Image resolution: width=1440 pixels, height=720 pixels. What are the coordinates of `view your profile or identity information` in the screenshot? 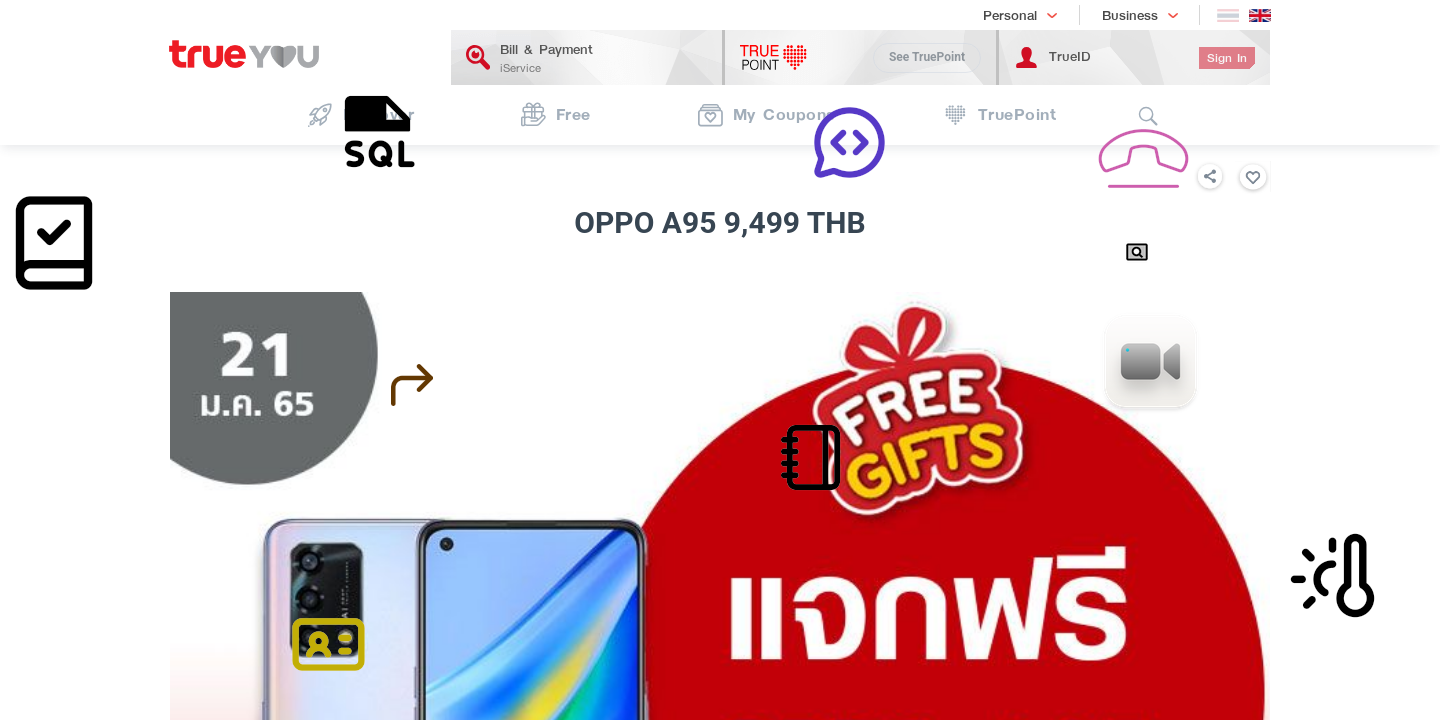 It's located at (328, 644).